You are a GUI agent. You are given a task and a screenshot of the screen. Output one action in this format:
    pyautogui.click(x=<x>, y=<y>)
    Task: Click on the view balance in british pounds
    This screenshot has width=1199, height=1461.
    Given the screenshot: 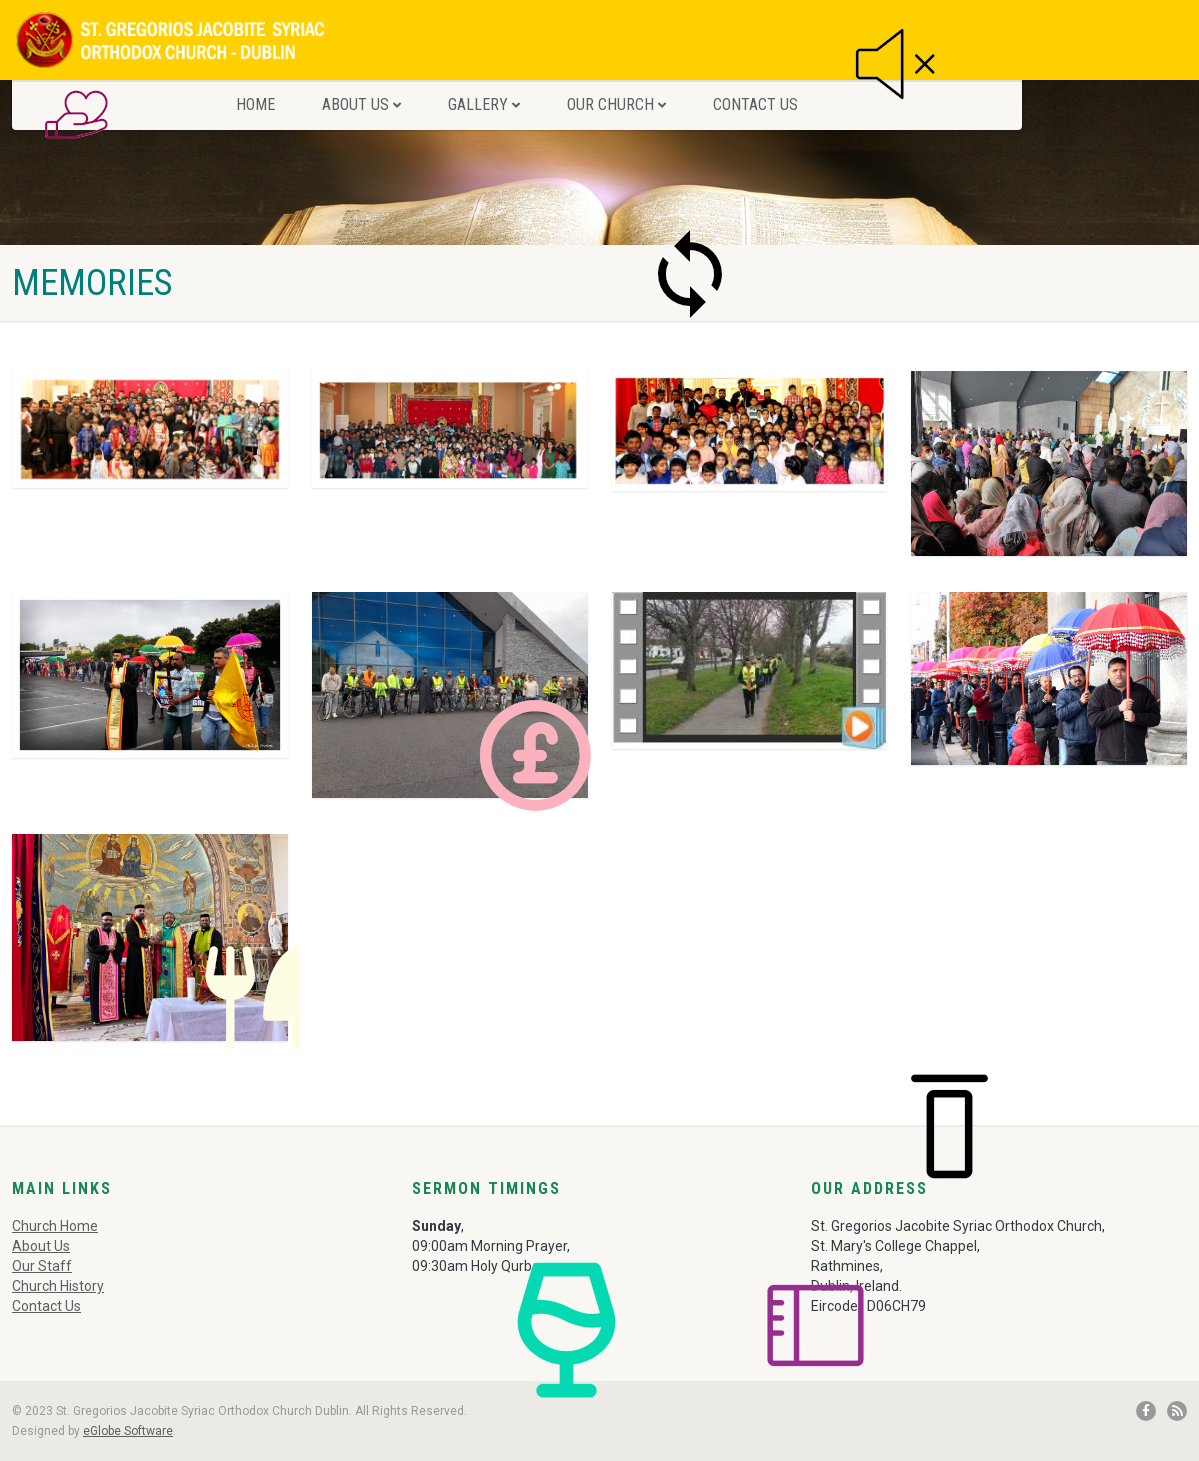 What is the action you would take?
    pyautogui.click(x=535, y=755)
    